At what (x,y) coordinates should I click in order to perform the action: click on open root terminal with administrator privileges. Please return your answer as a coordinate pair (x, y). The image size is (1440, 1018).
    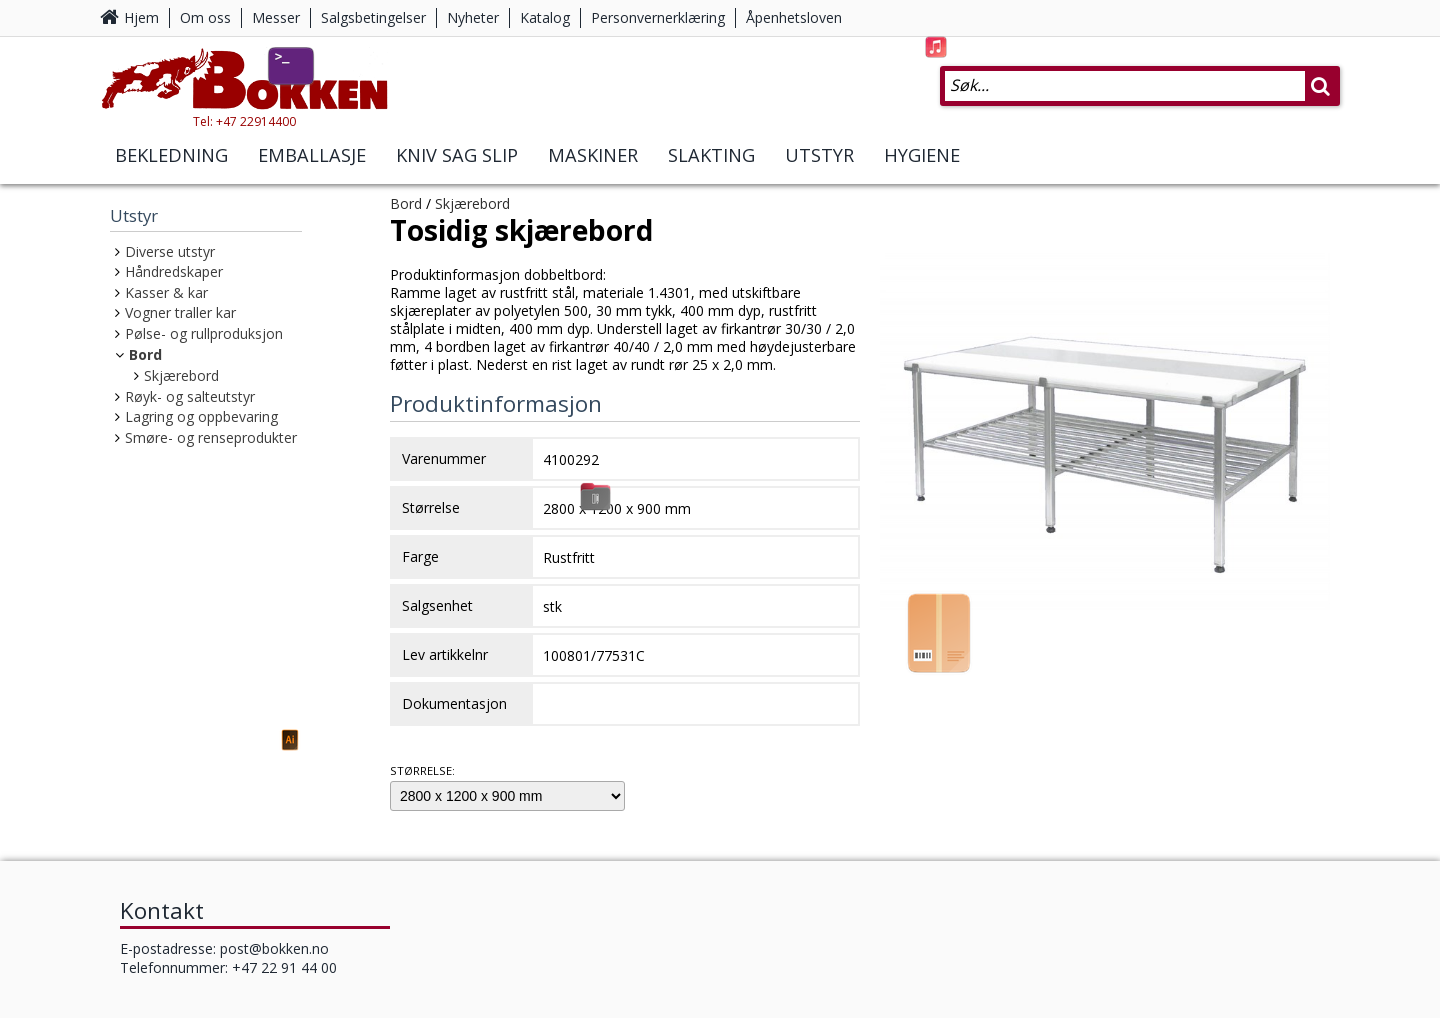
    Looking at the image, I should click on (291, 66).